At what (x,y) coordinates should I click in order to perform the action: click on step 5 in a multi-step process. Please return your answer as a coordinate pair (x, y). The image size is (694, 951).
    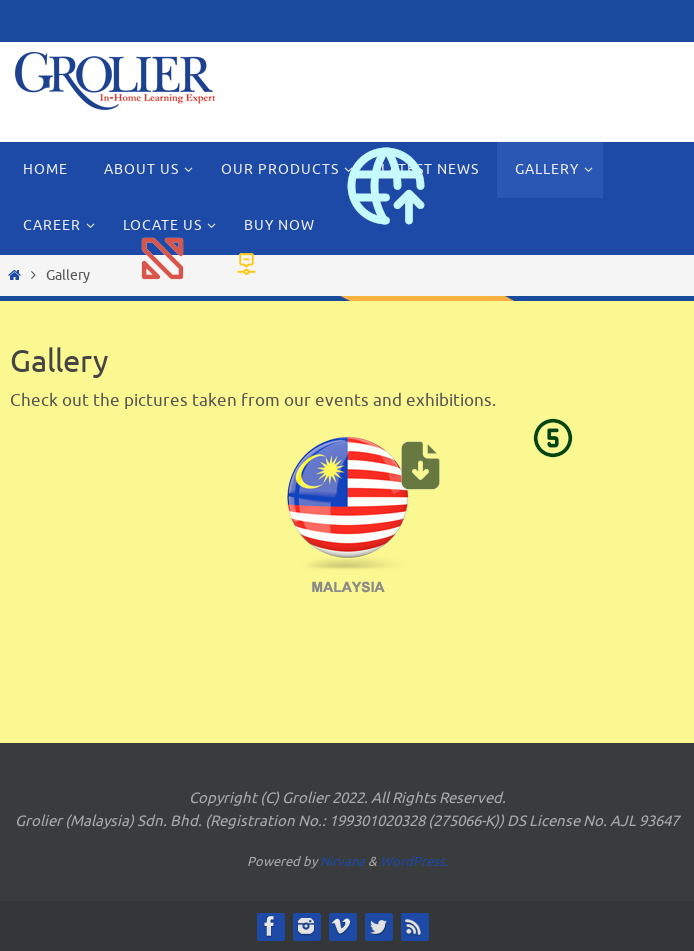
    Looking at the image, I should click on (553, 438).